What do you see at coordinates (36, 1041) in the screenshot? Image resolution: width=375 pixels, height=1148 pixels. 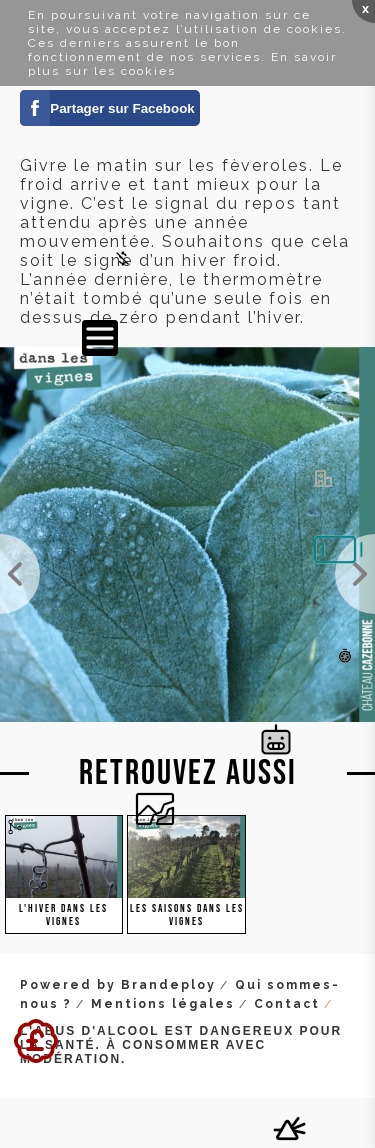 I see `indicates price or payment in british pounds` at bounding box center [36, 1041].